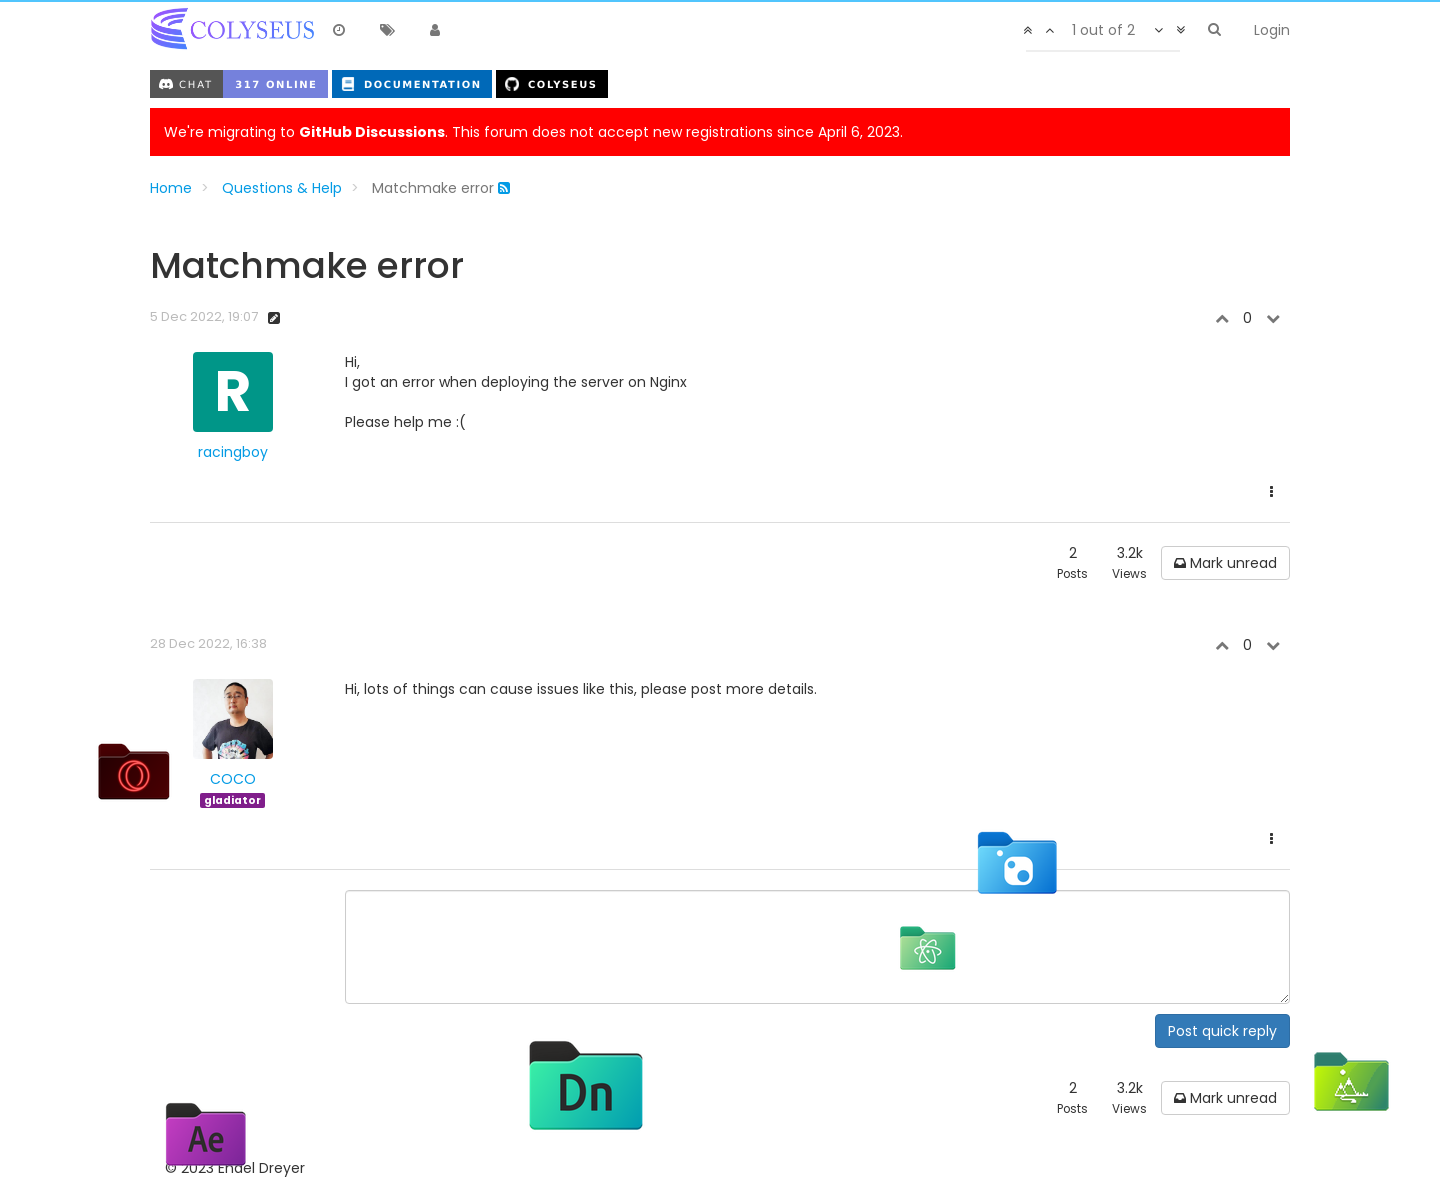 Image resolution: width=1440 pixels, height=1188 pixels. What do you see at coordinates (133, 773) in the screenshot?
I see `open Opera GX browser files folder` at bounding box center [133, 773].